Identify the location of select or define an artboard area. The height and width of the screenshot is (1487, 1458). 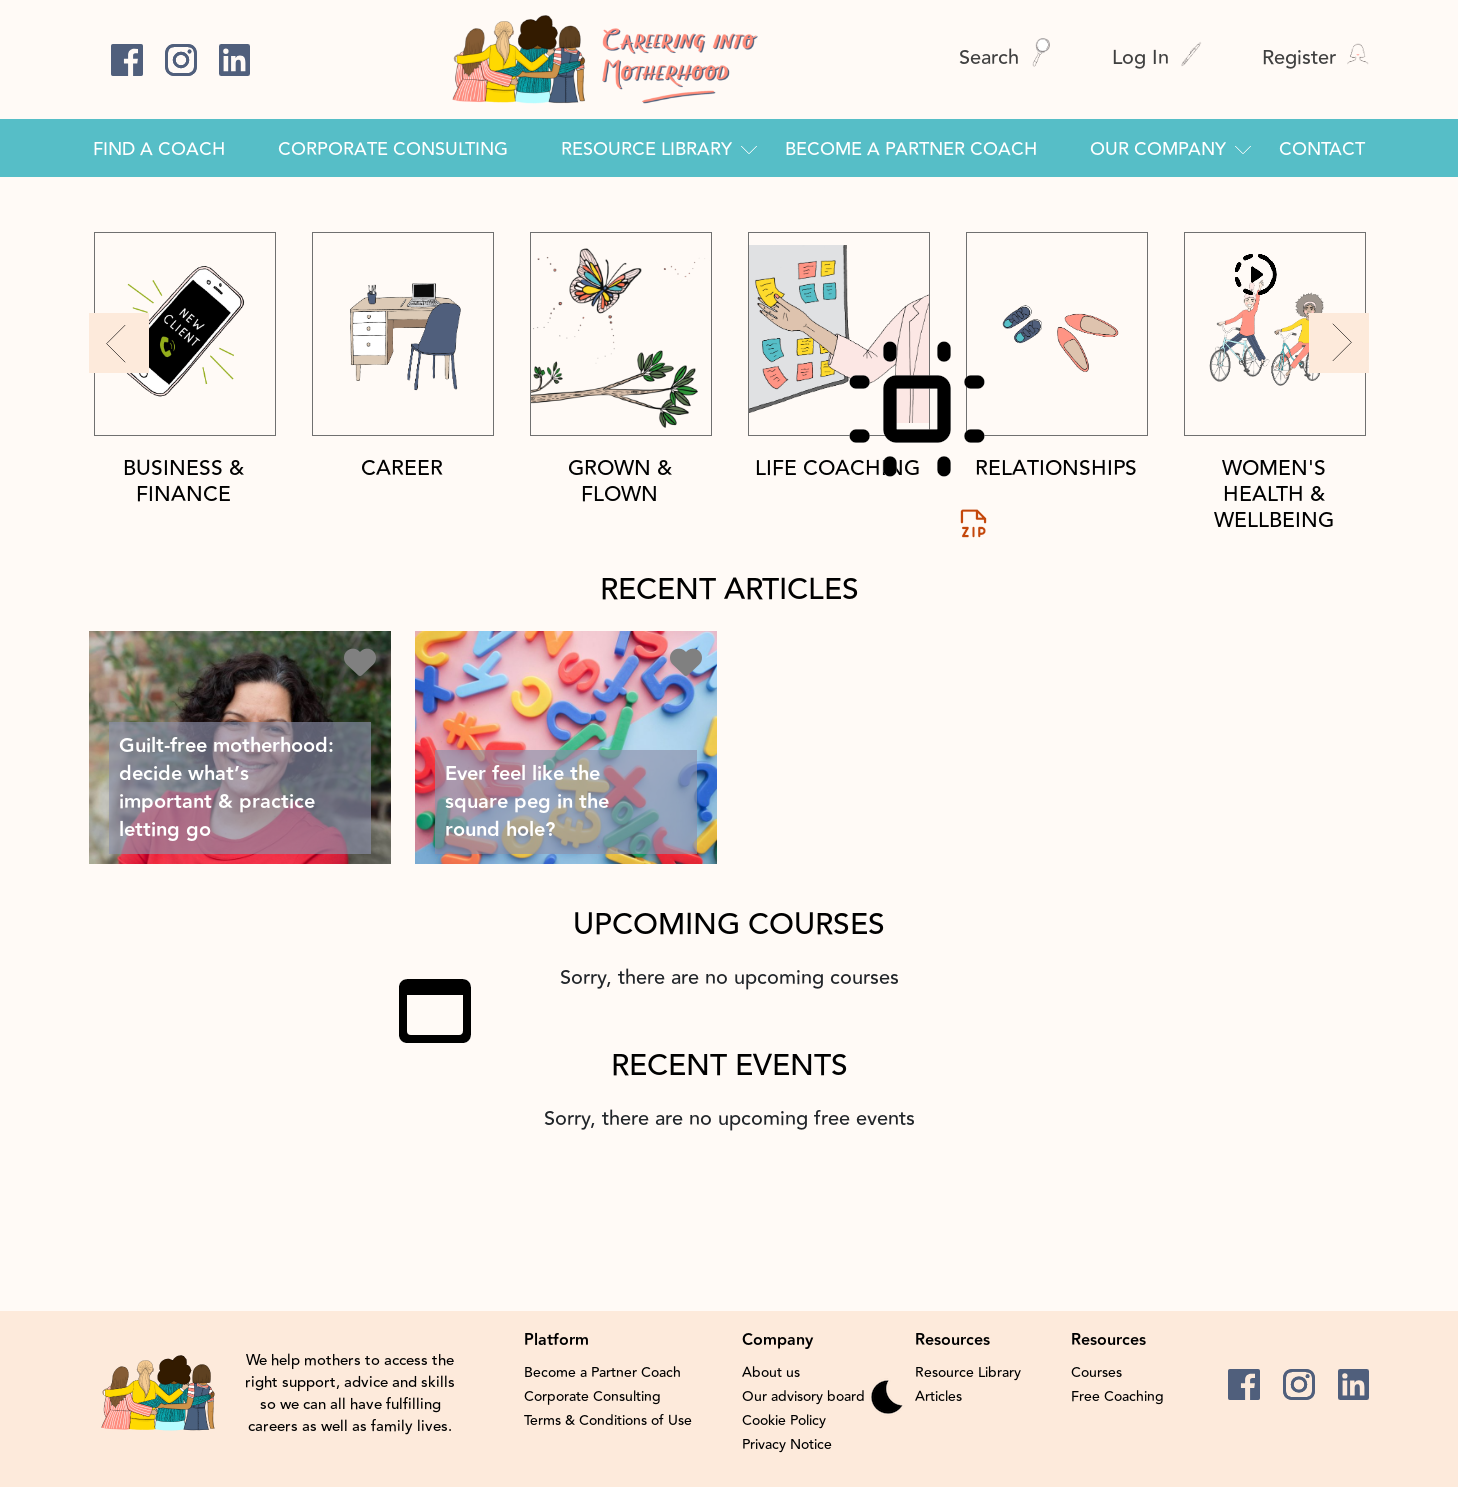
(917, 409).